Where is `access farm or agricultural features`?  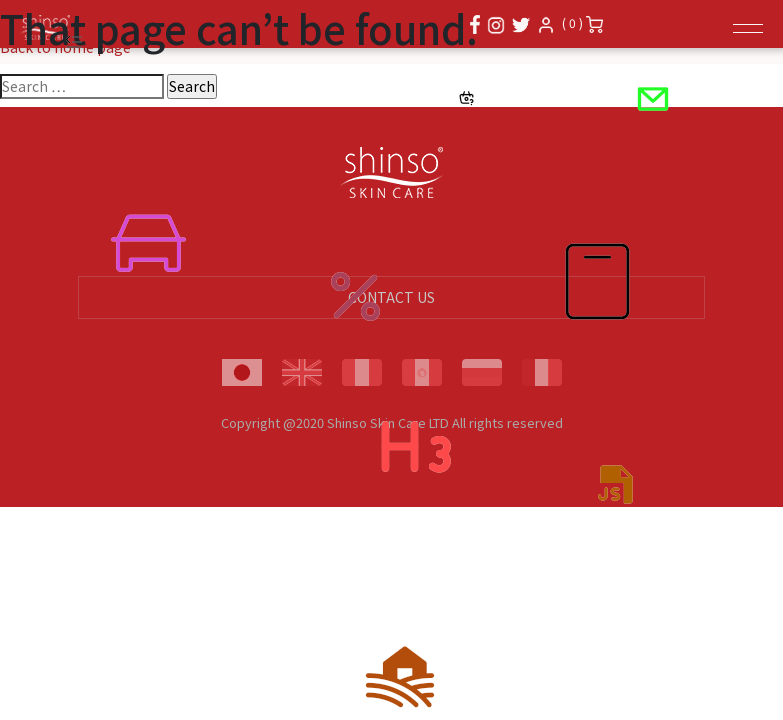
access farm or agricultural features is located at coordinates (400, 678).